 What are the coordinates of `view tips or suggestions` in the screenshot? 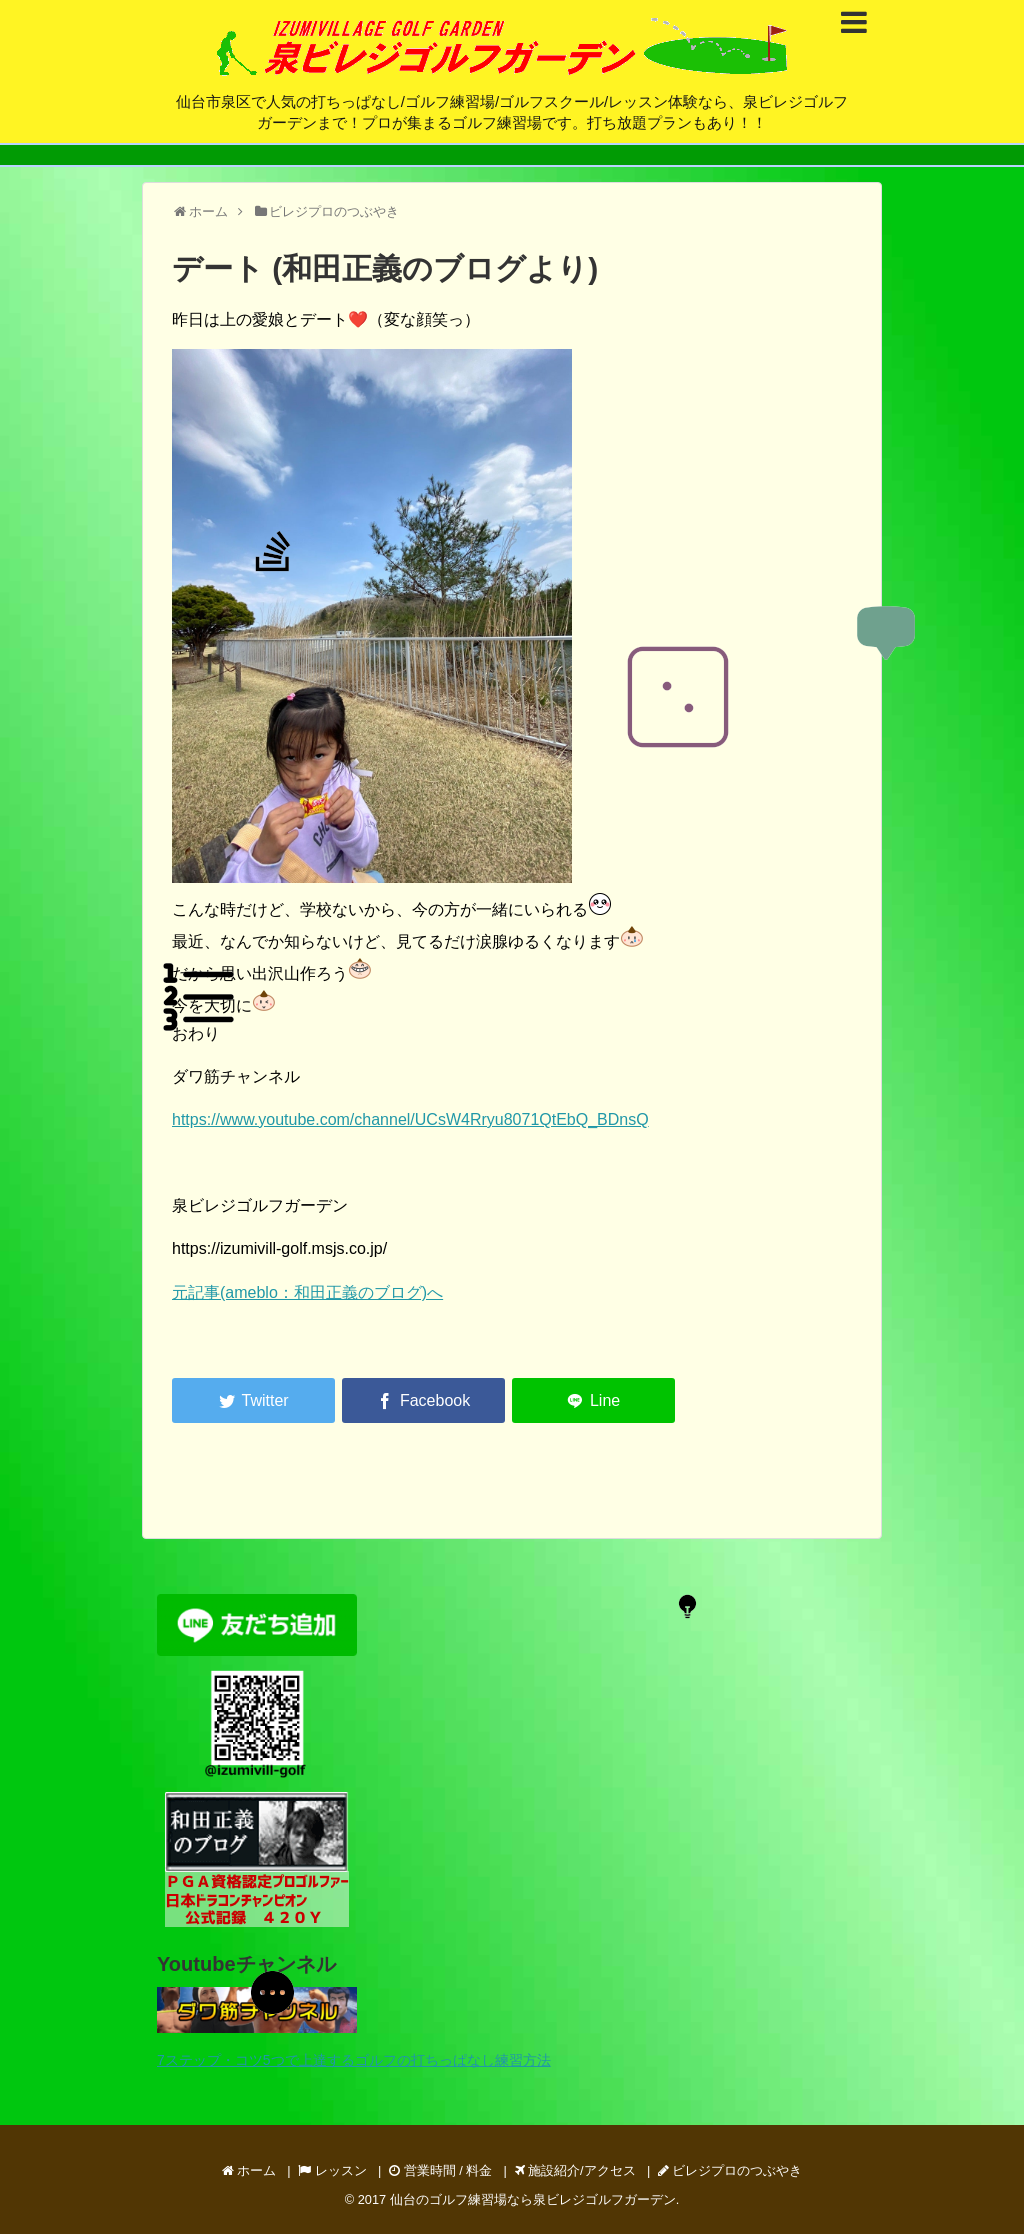 It's located at (687, 1606).